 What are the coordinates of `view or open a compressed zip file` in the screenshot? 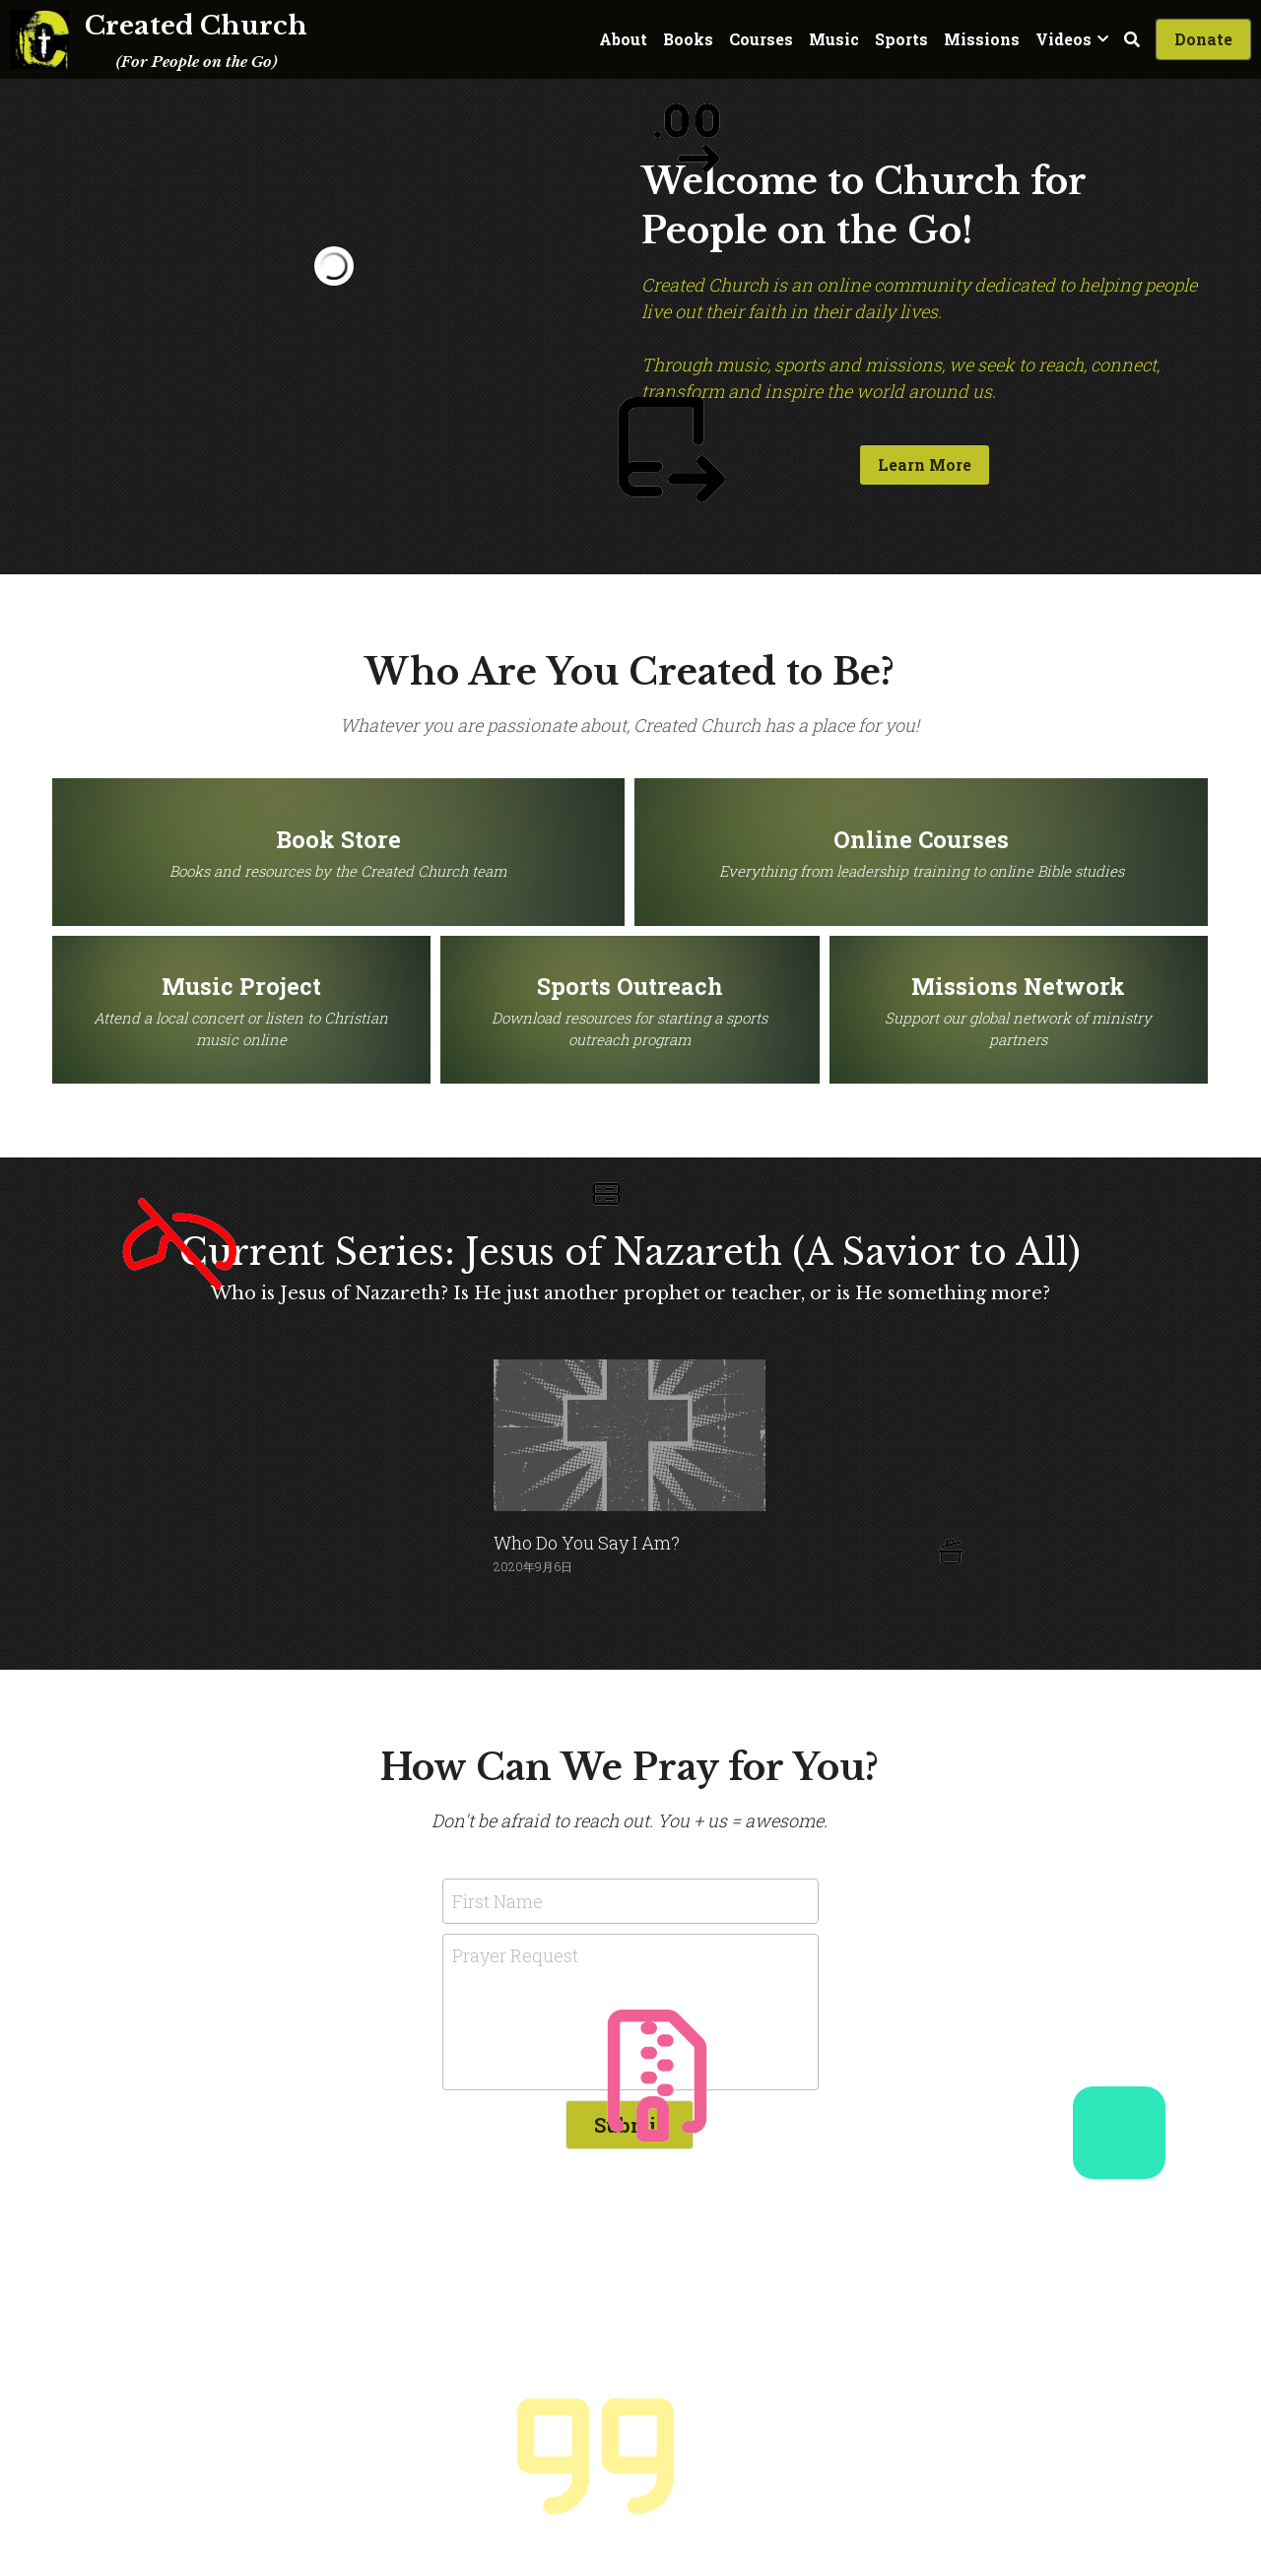 It's located at (657, 2076).